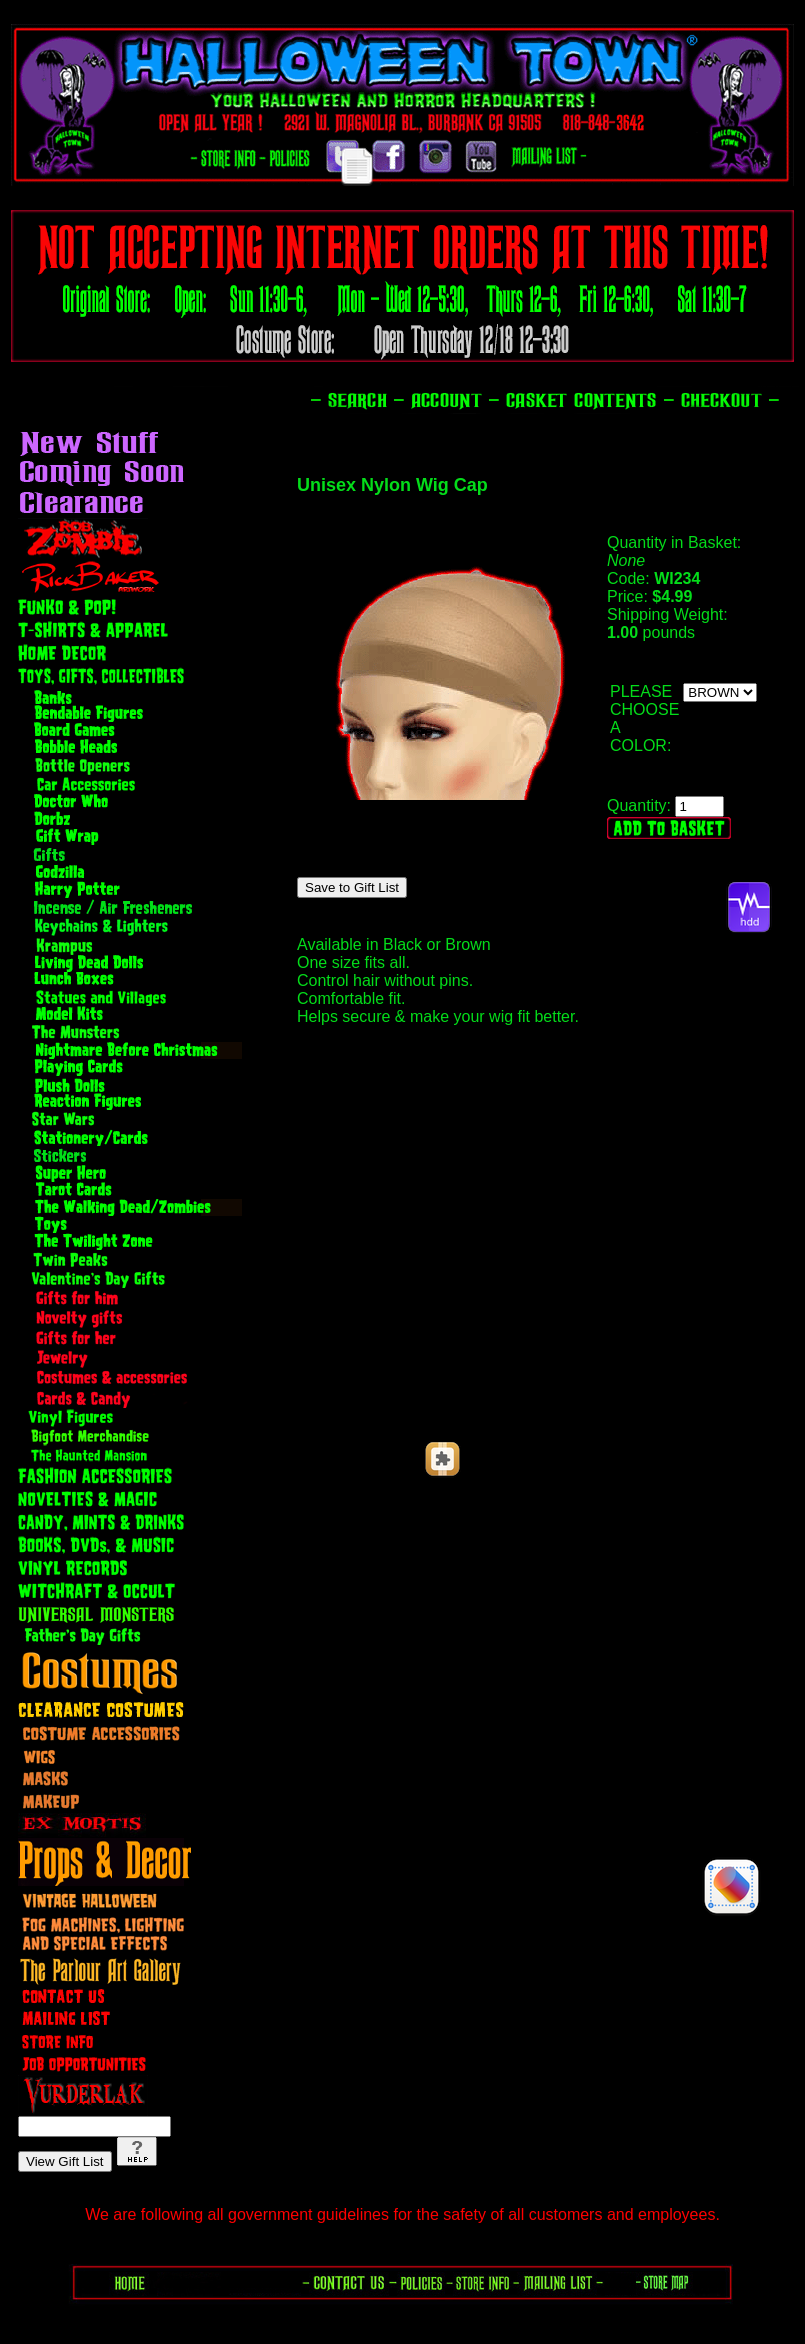 The height and width of the screenshot is (2344, 805). Describe the element at coordinates (731, 1886) in the screenshot. I see `open exhibit app for 3d model viewing` at that location.